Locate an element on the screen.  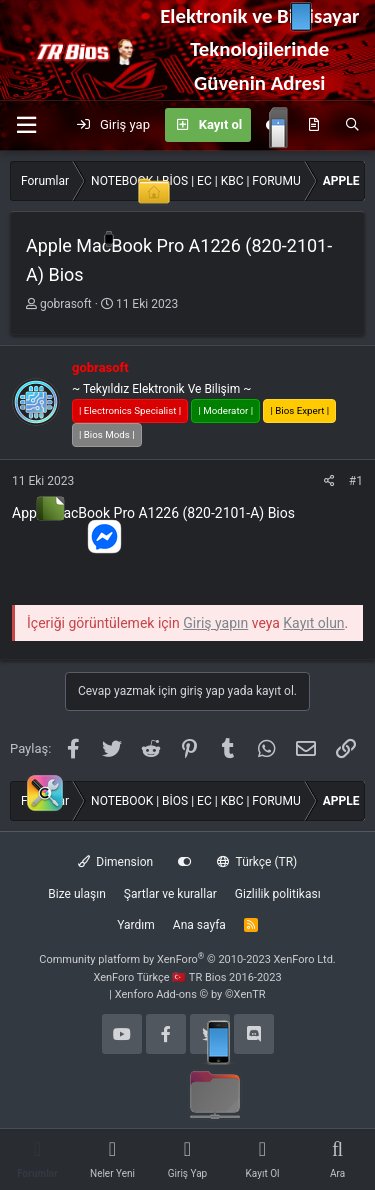
access files stored on a remote server or network is located at coordinates (215, 1094).